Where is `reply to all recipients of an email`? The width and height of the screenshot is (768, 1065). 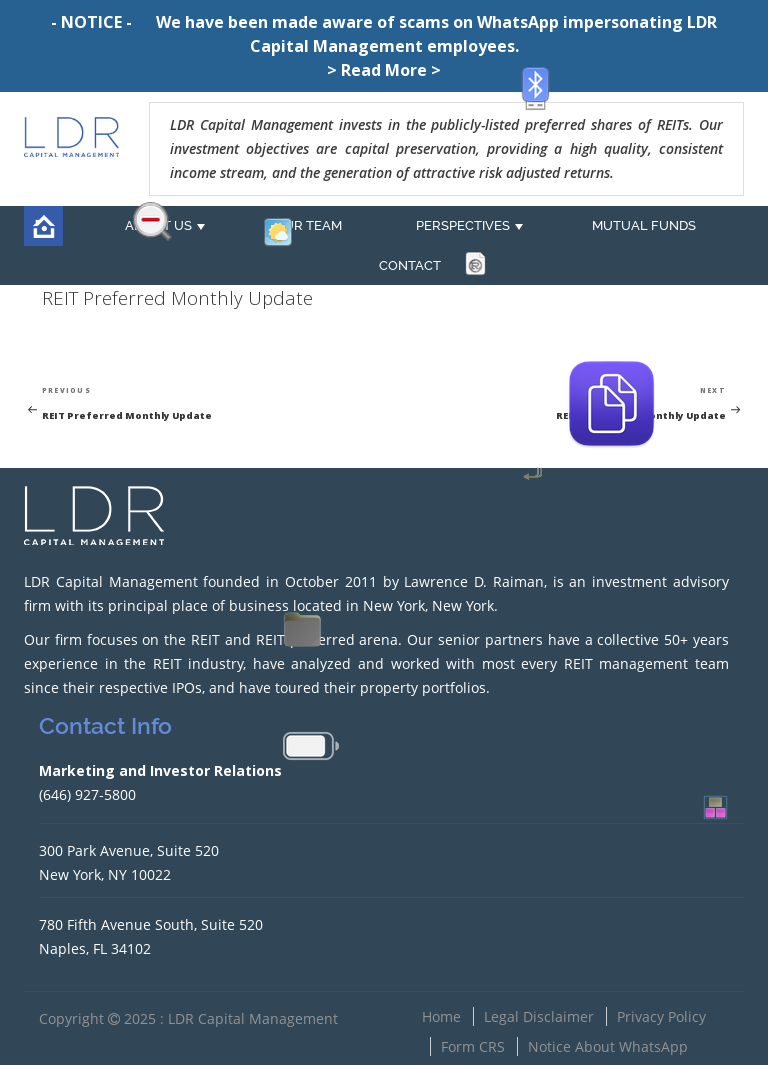 reply to all recipients of an email is located at coordinates (532, 472).